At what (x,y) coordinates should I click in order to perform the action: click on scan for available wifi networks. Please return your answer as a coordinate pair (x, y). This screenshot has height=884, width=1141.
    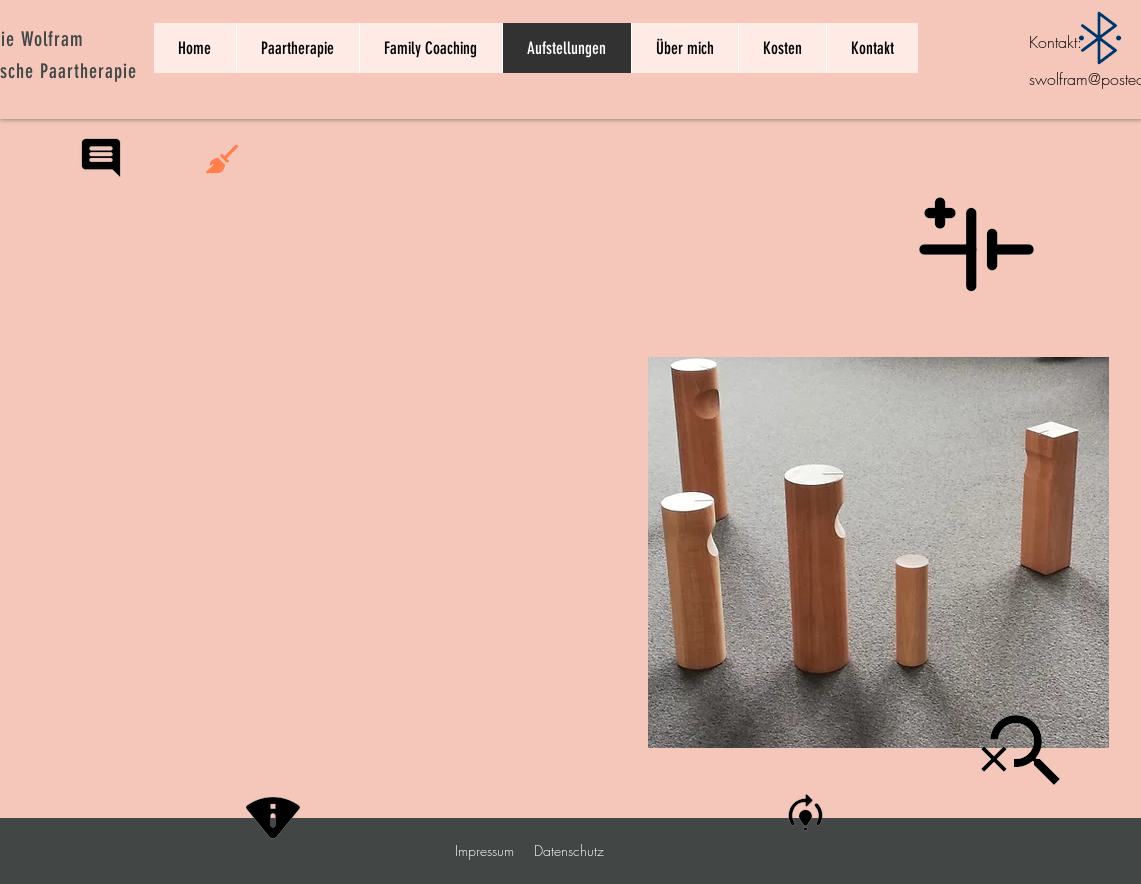
    Looking at the image, I should click on (273, 818).